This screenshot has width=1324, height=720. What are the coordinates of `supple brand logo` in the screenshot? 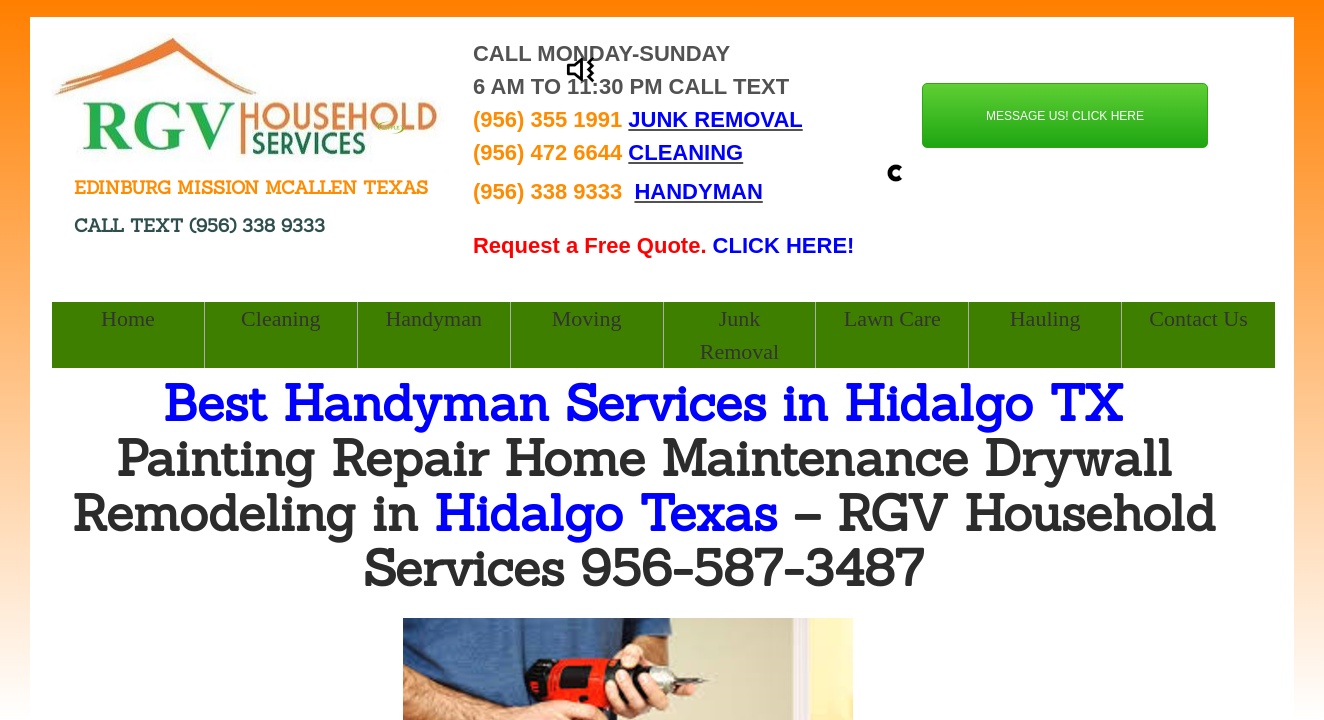 It's located at (390, 128).